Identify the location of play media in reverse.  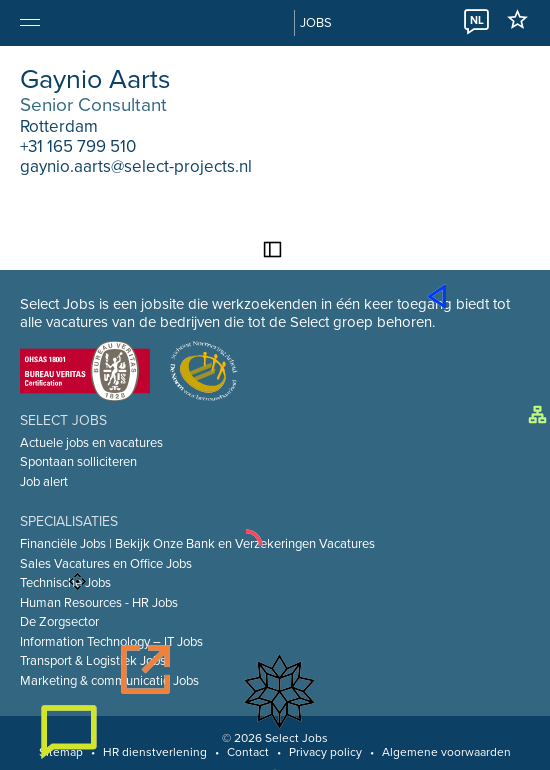
(439, 296).